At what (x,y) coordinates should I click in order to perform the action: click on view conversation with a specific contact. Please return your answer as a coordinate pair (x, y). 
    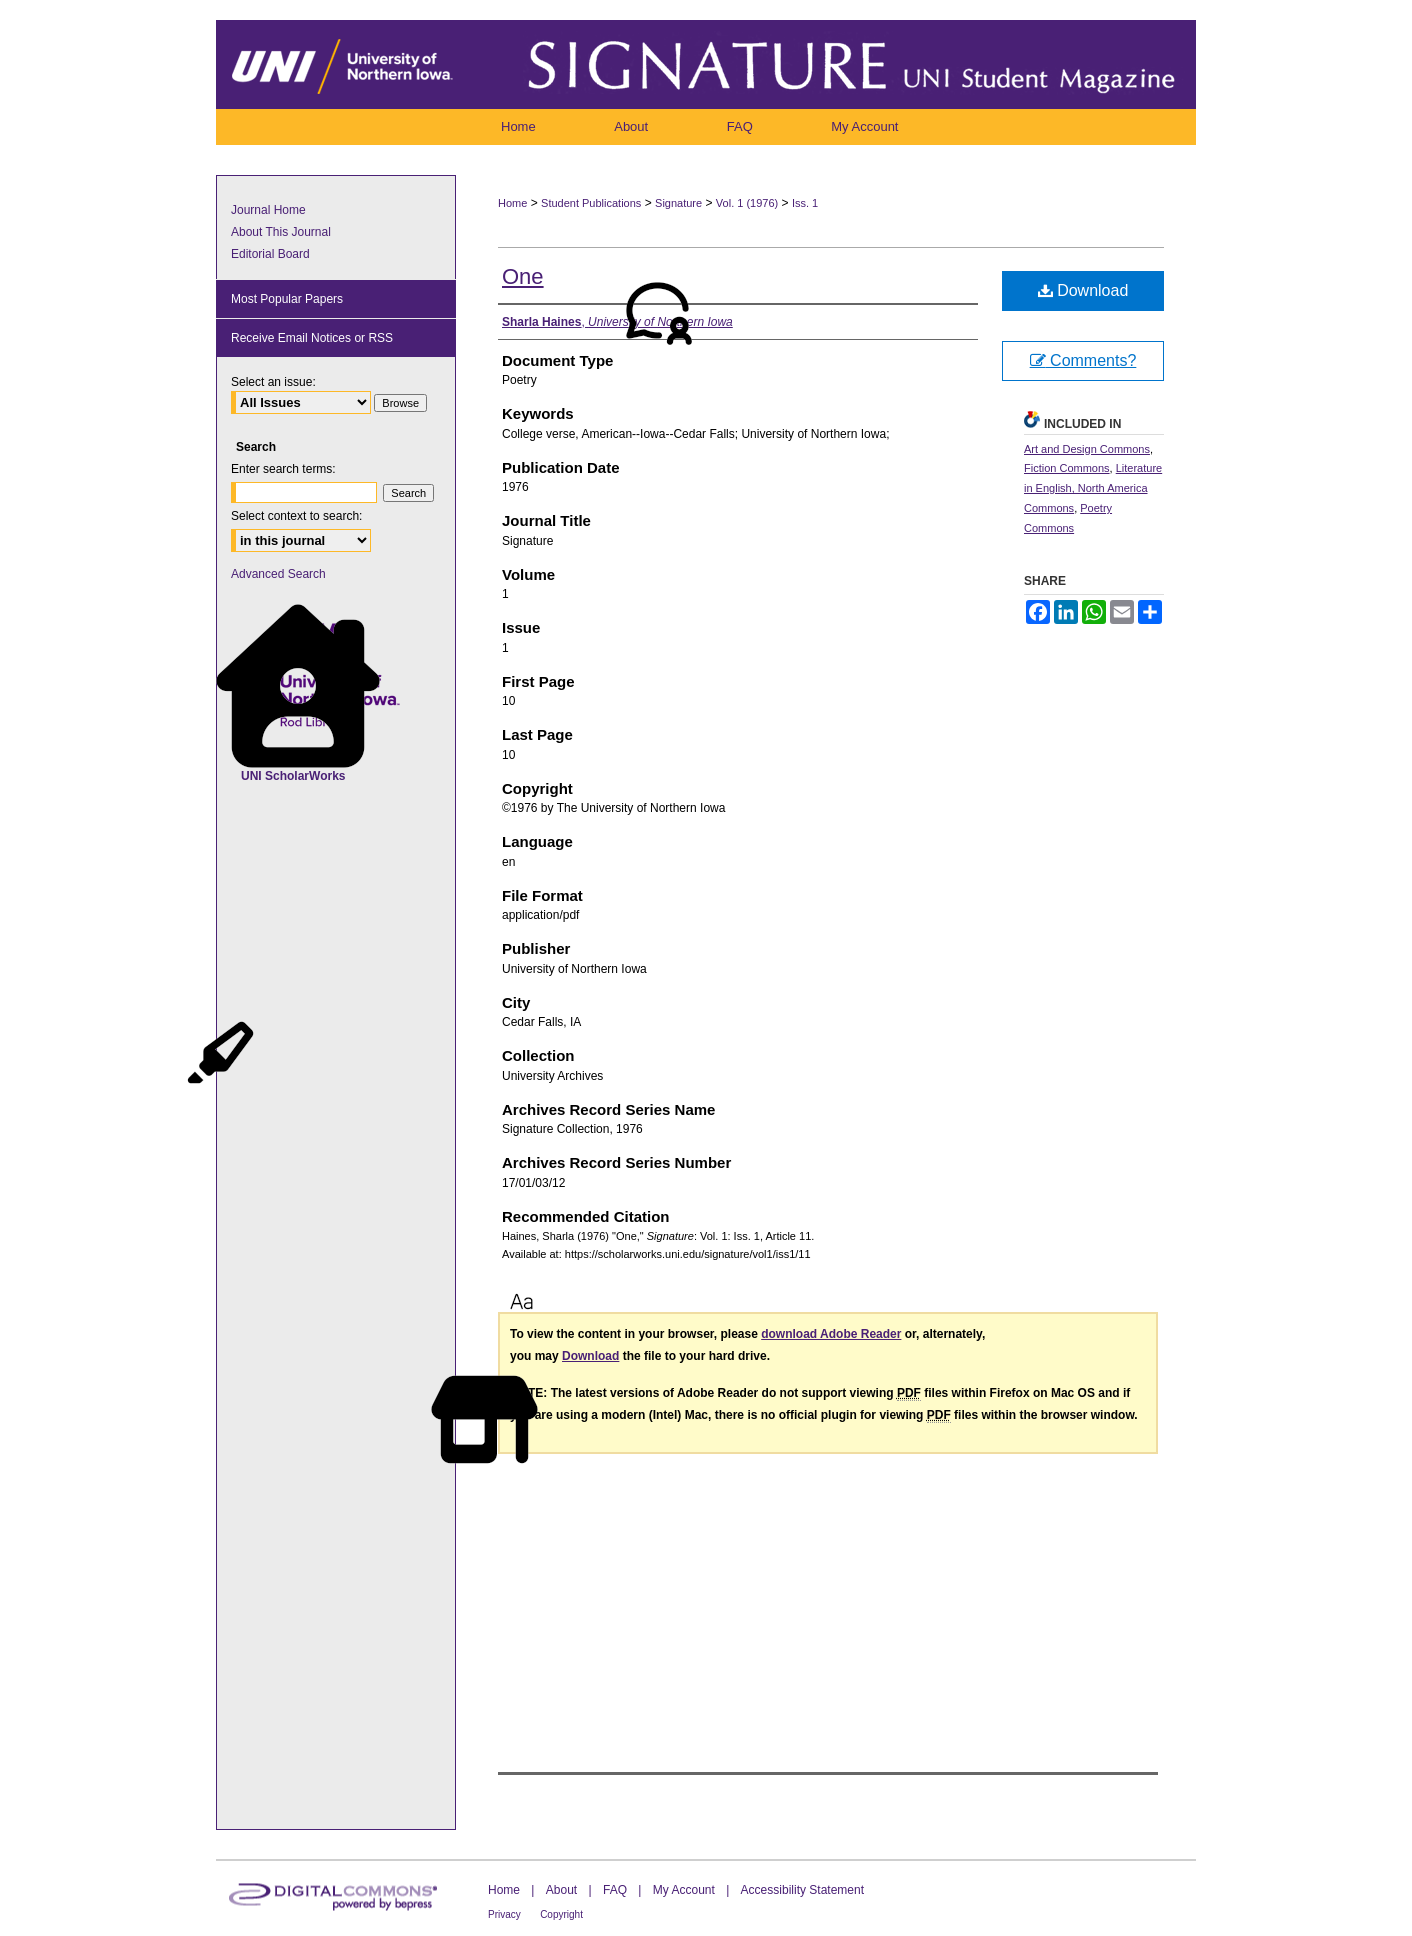
    Looking at the image, I should click on (657, 310).